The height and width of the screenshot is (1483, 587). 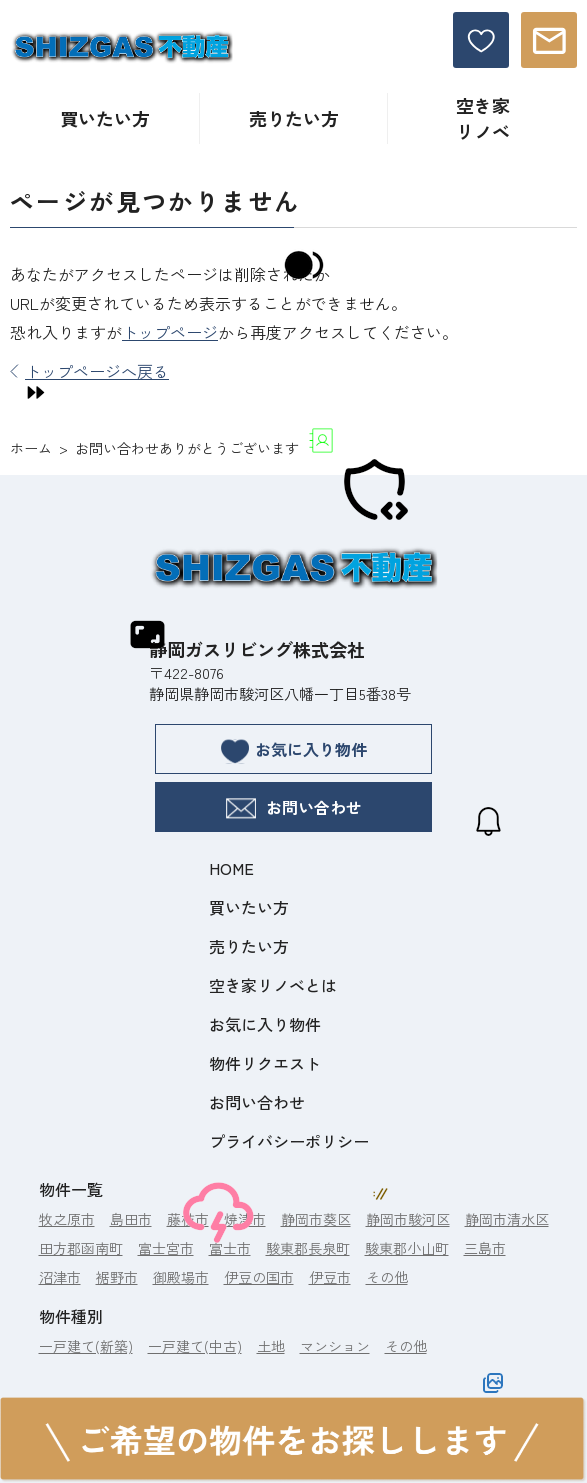 I want to click on access security code settings, so click(x=374, y=489).